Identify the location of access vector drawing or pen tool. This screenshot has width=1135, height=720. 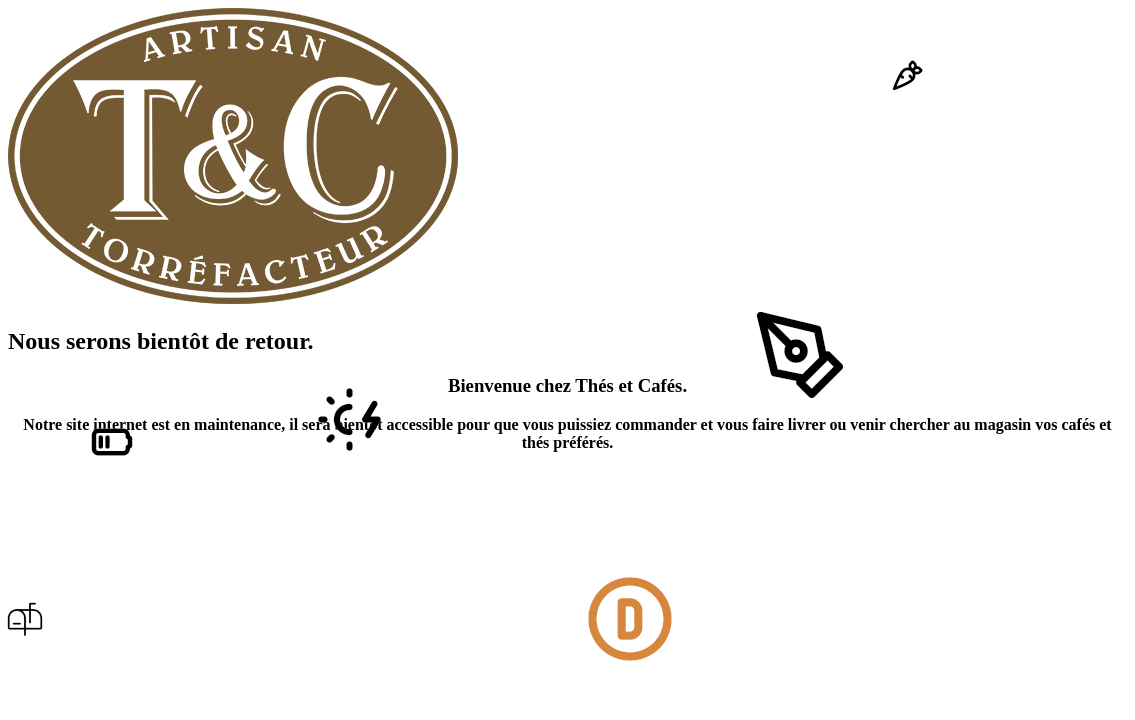
(800, 355).